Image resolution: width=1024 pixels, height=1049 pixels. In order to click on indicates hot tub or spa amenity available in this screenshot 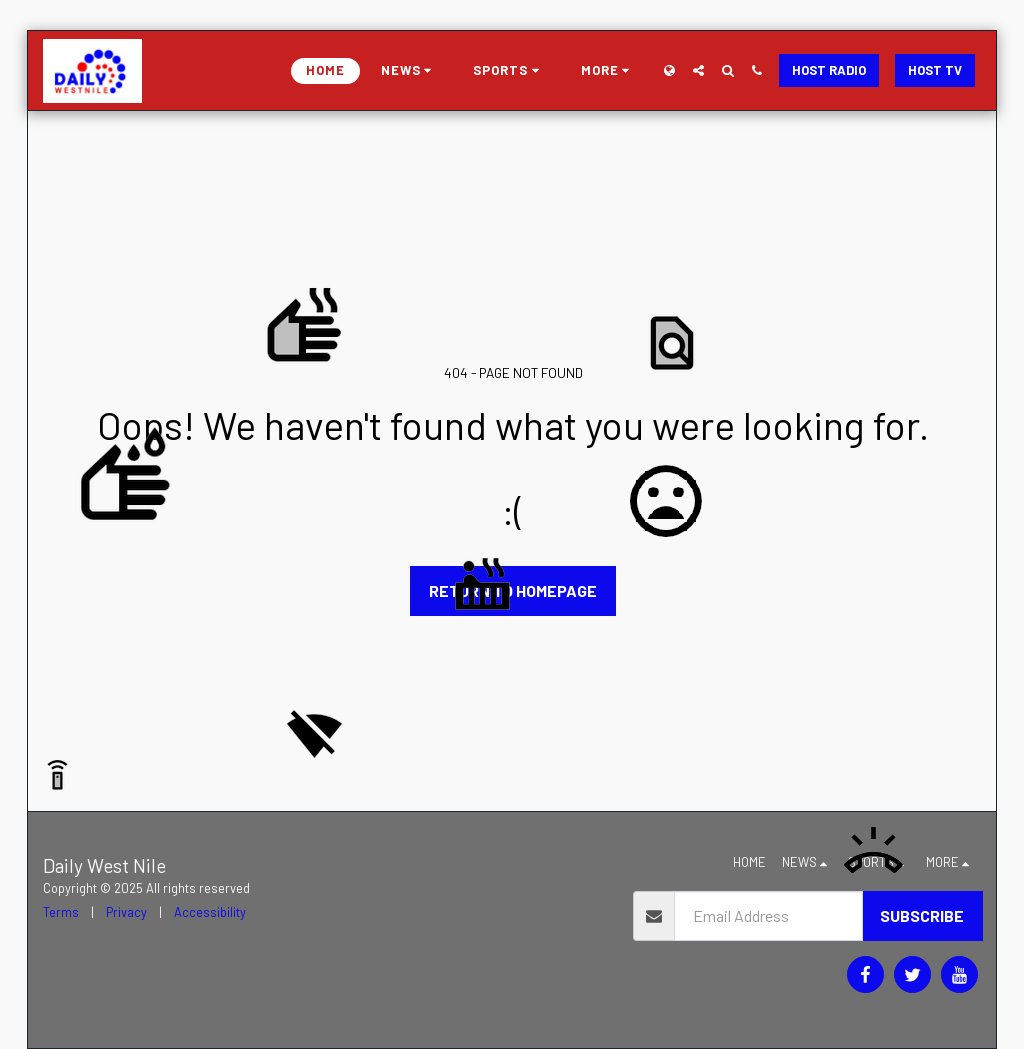, I will do `click(482, 582)`.